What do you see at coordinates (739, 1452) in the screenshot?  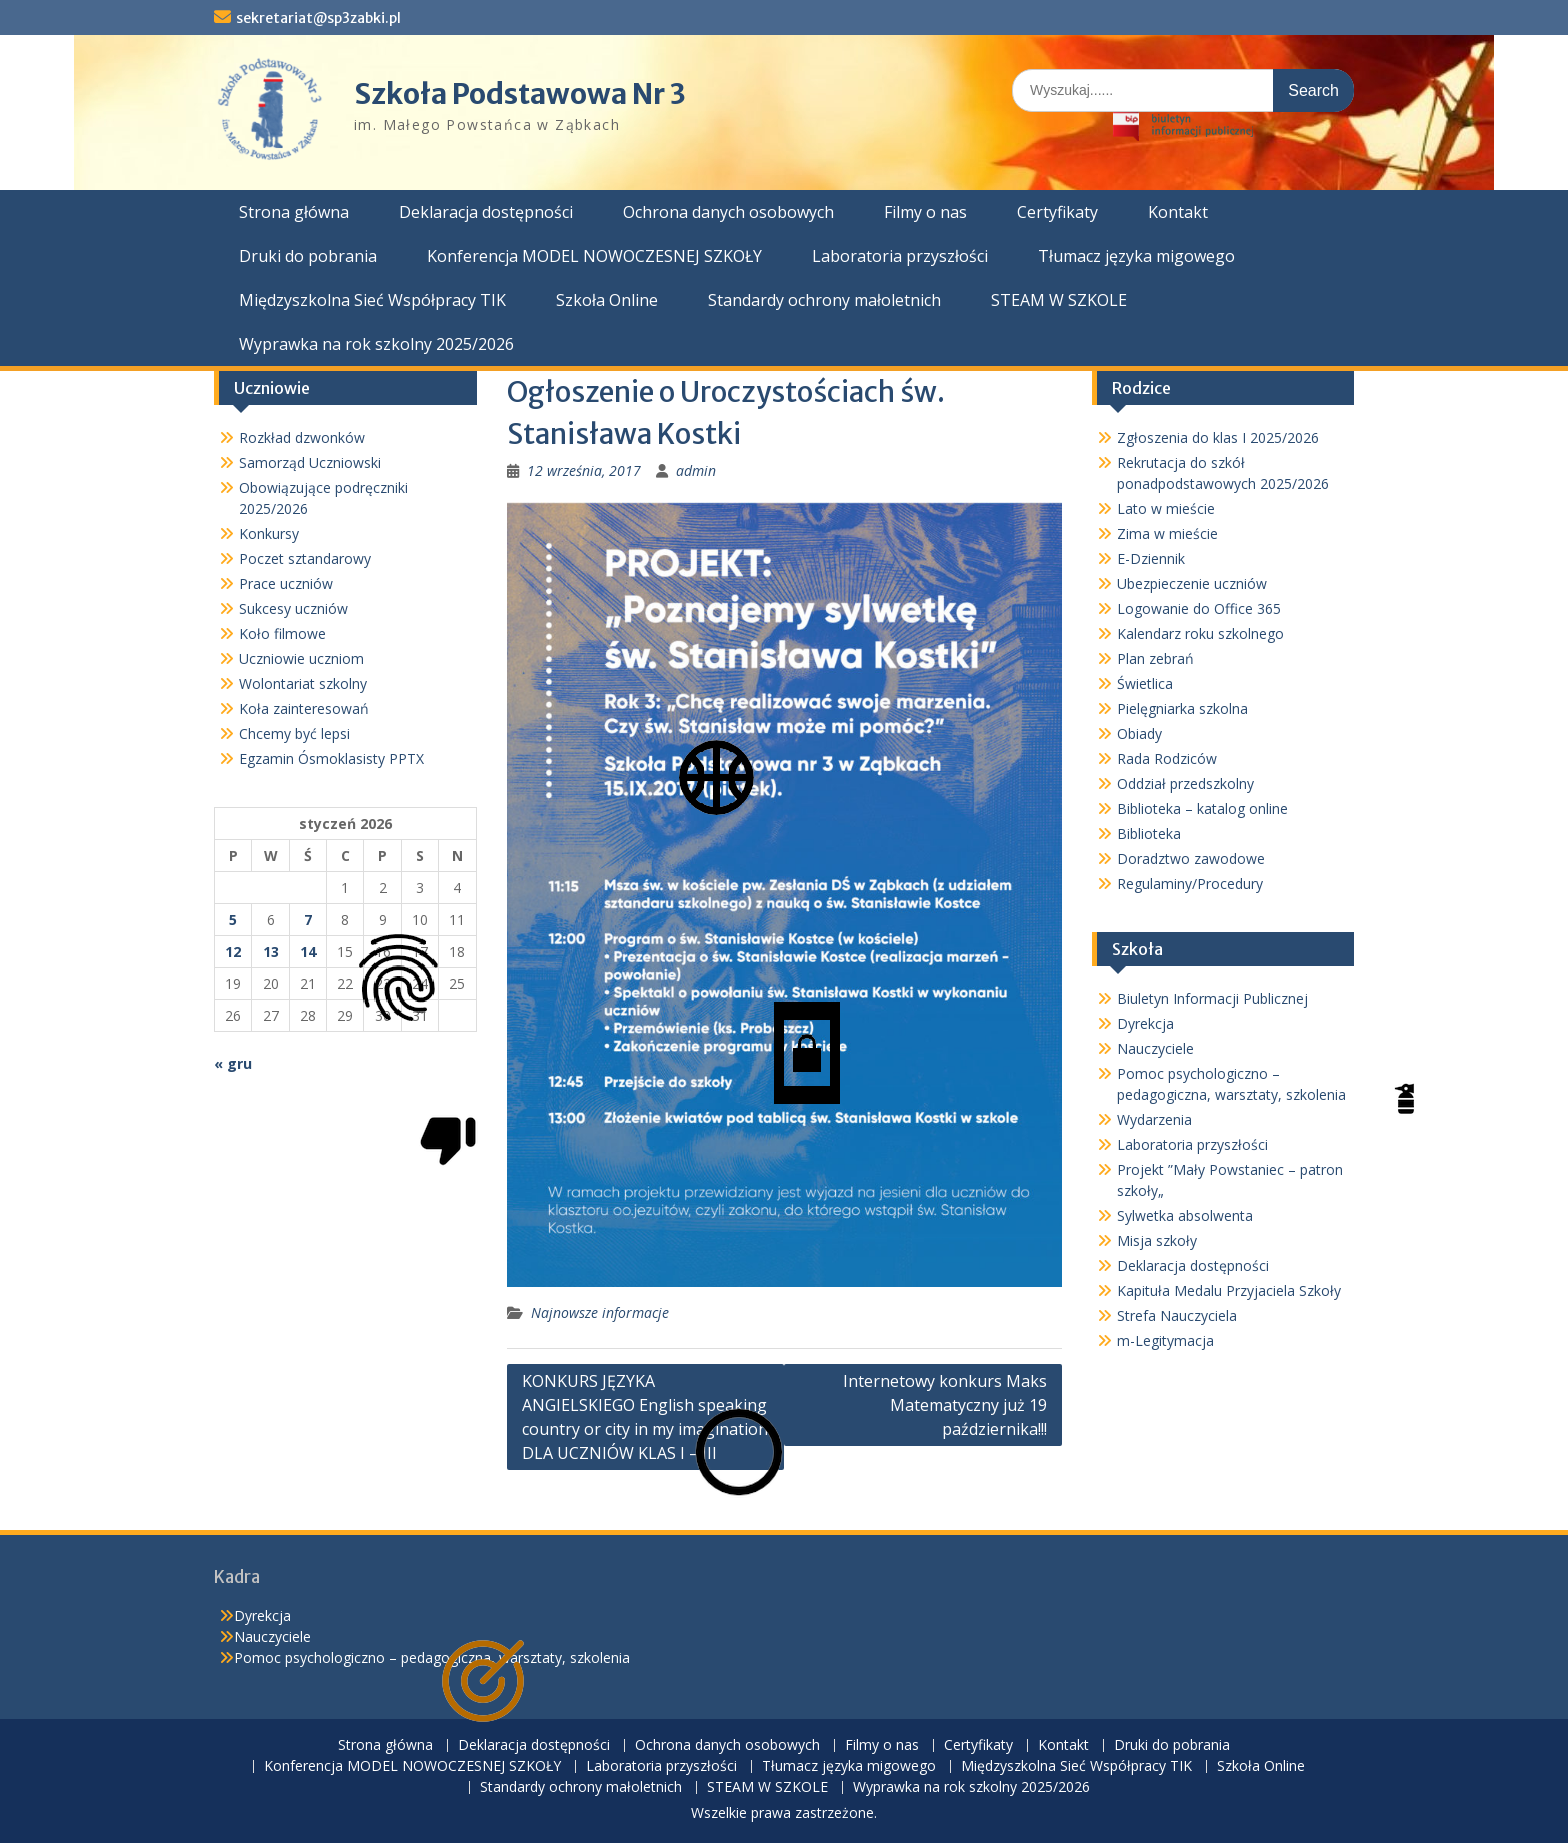 I see `select a camera lens or aperture setting` at bounding box center [739, 1452].